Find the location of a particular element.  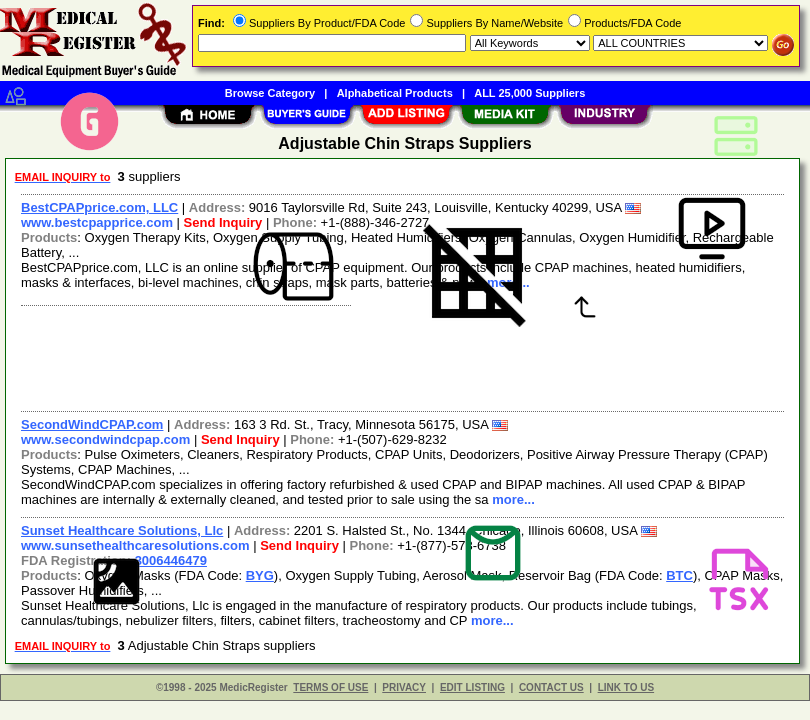

access shape tools or drawing options is located at coordinates (16, 97).